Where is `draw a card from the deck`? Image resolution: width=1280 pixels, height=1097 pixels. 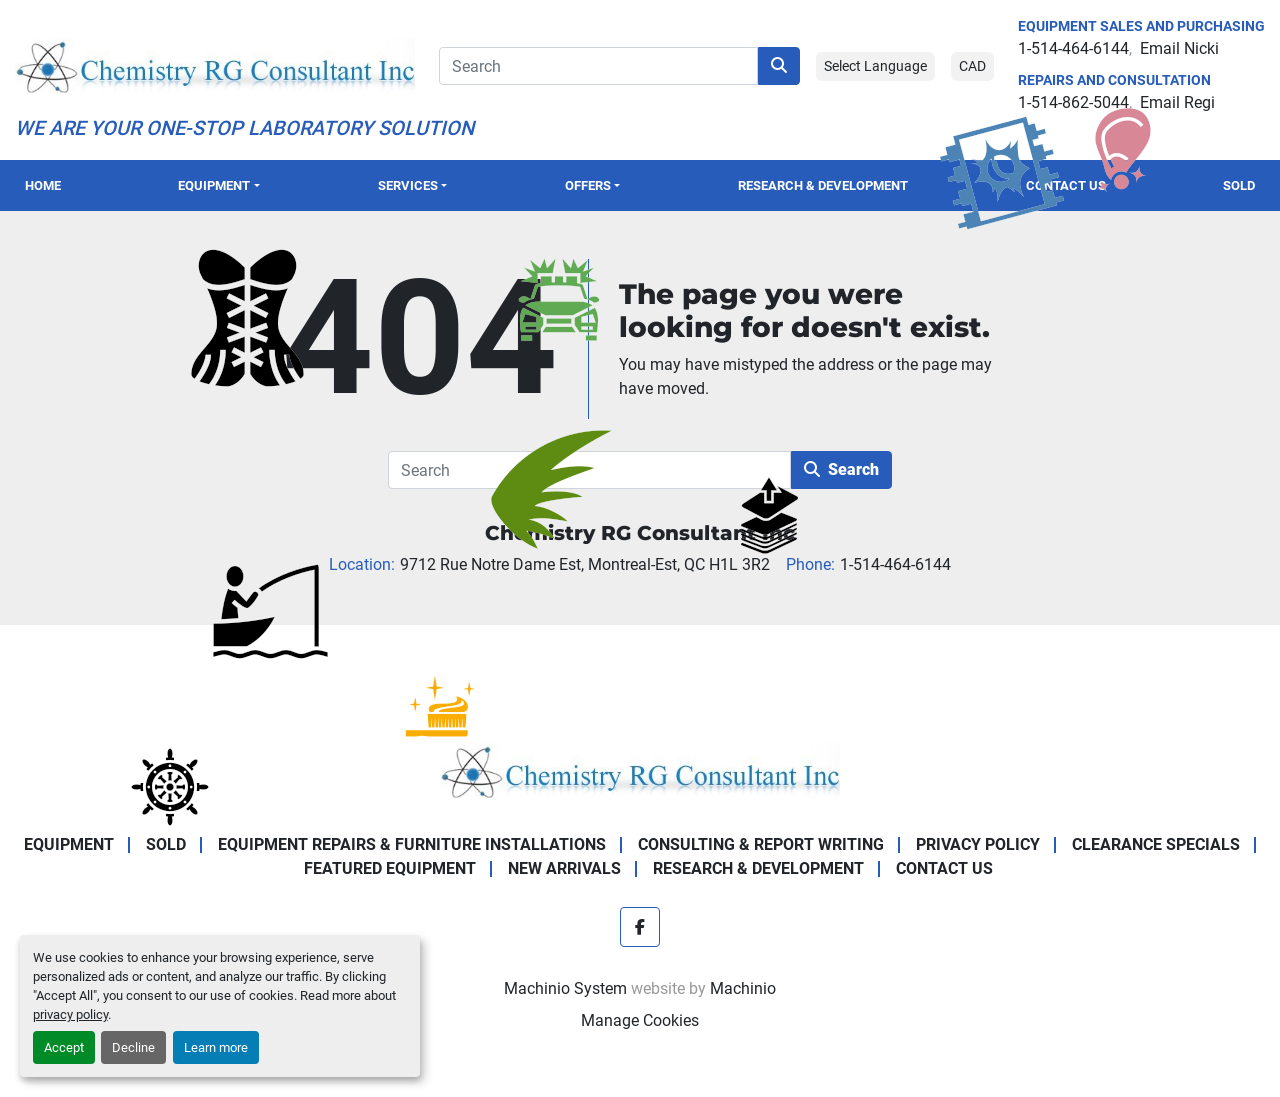 draw a card from the deck is located at coordinates (769, 515).